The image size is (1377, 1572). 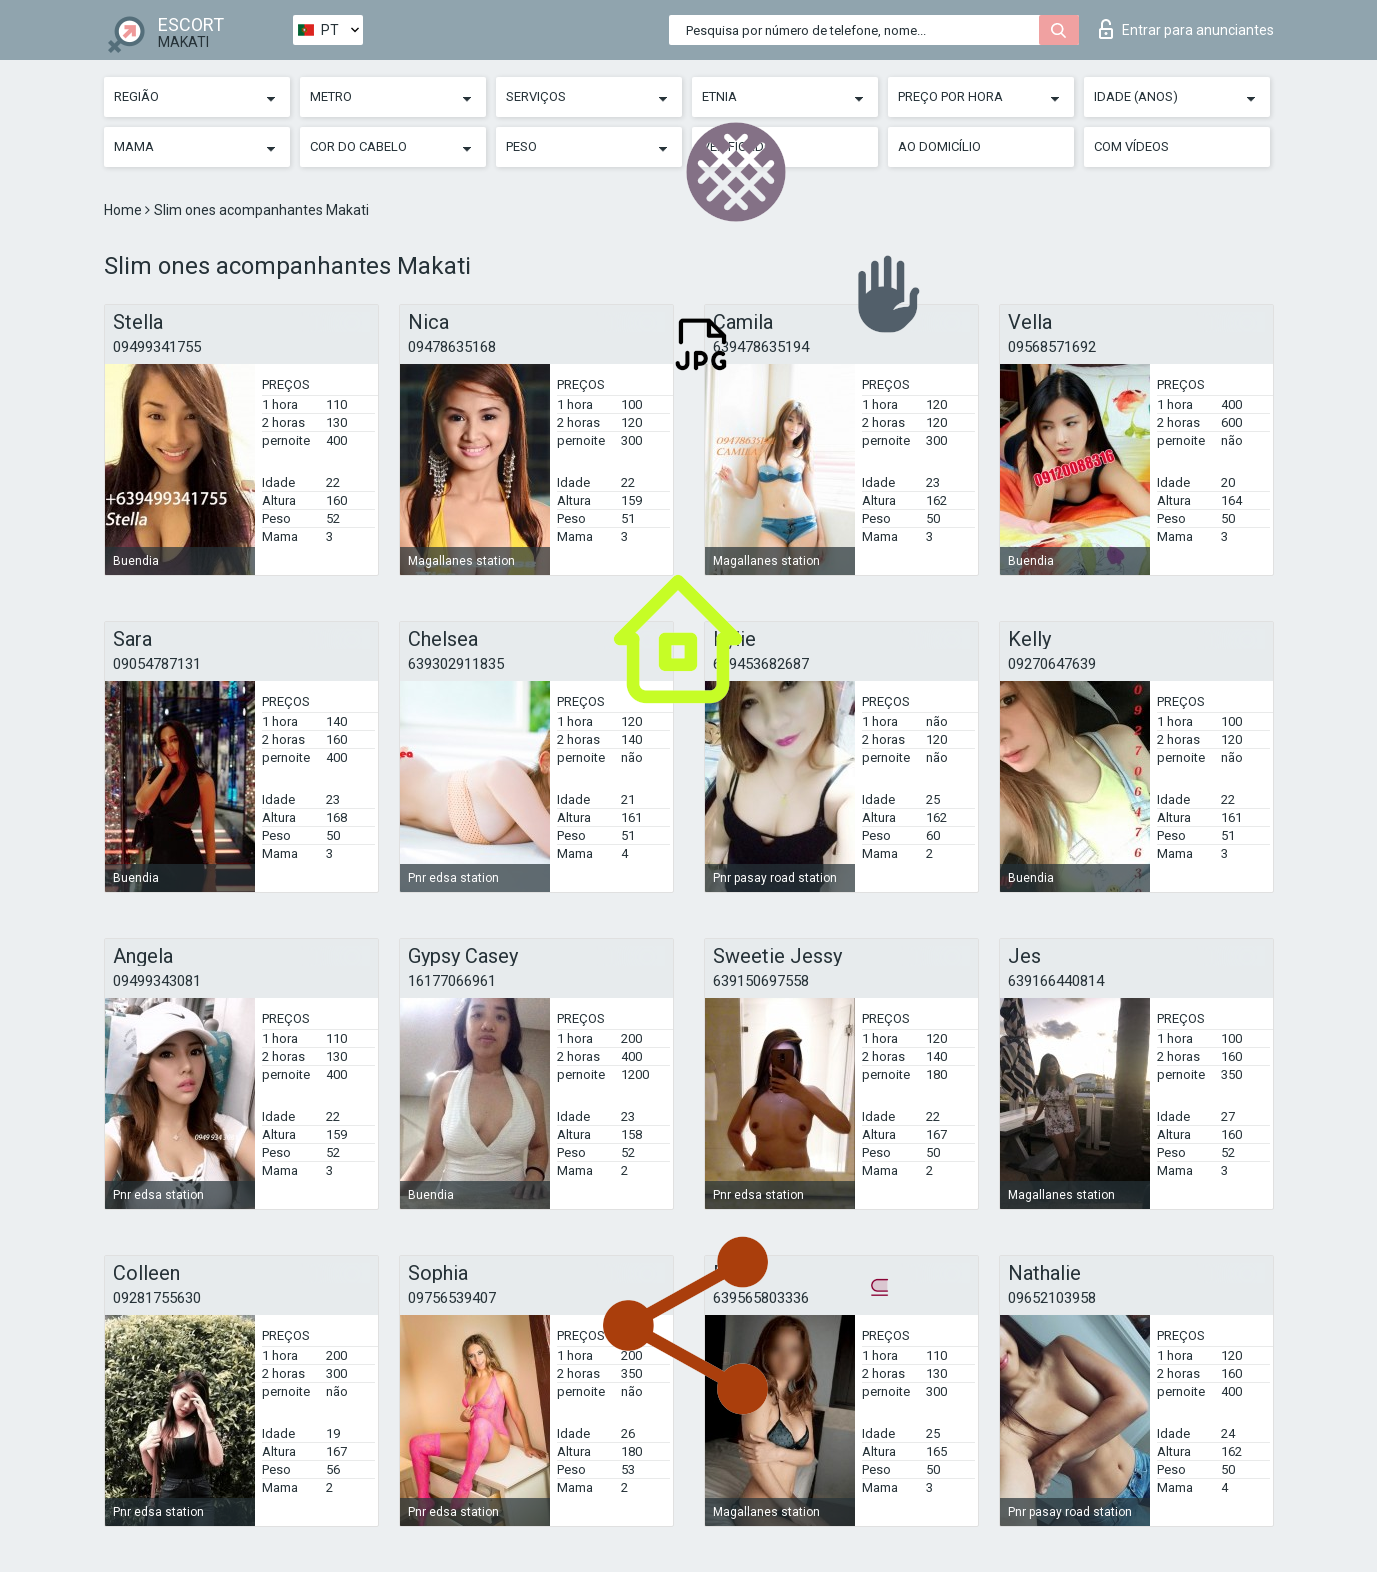 I want to click on indicates a dutch treat or snack item, so click(x=736, y=172).